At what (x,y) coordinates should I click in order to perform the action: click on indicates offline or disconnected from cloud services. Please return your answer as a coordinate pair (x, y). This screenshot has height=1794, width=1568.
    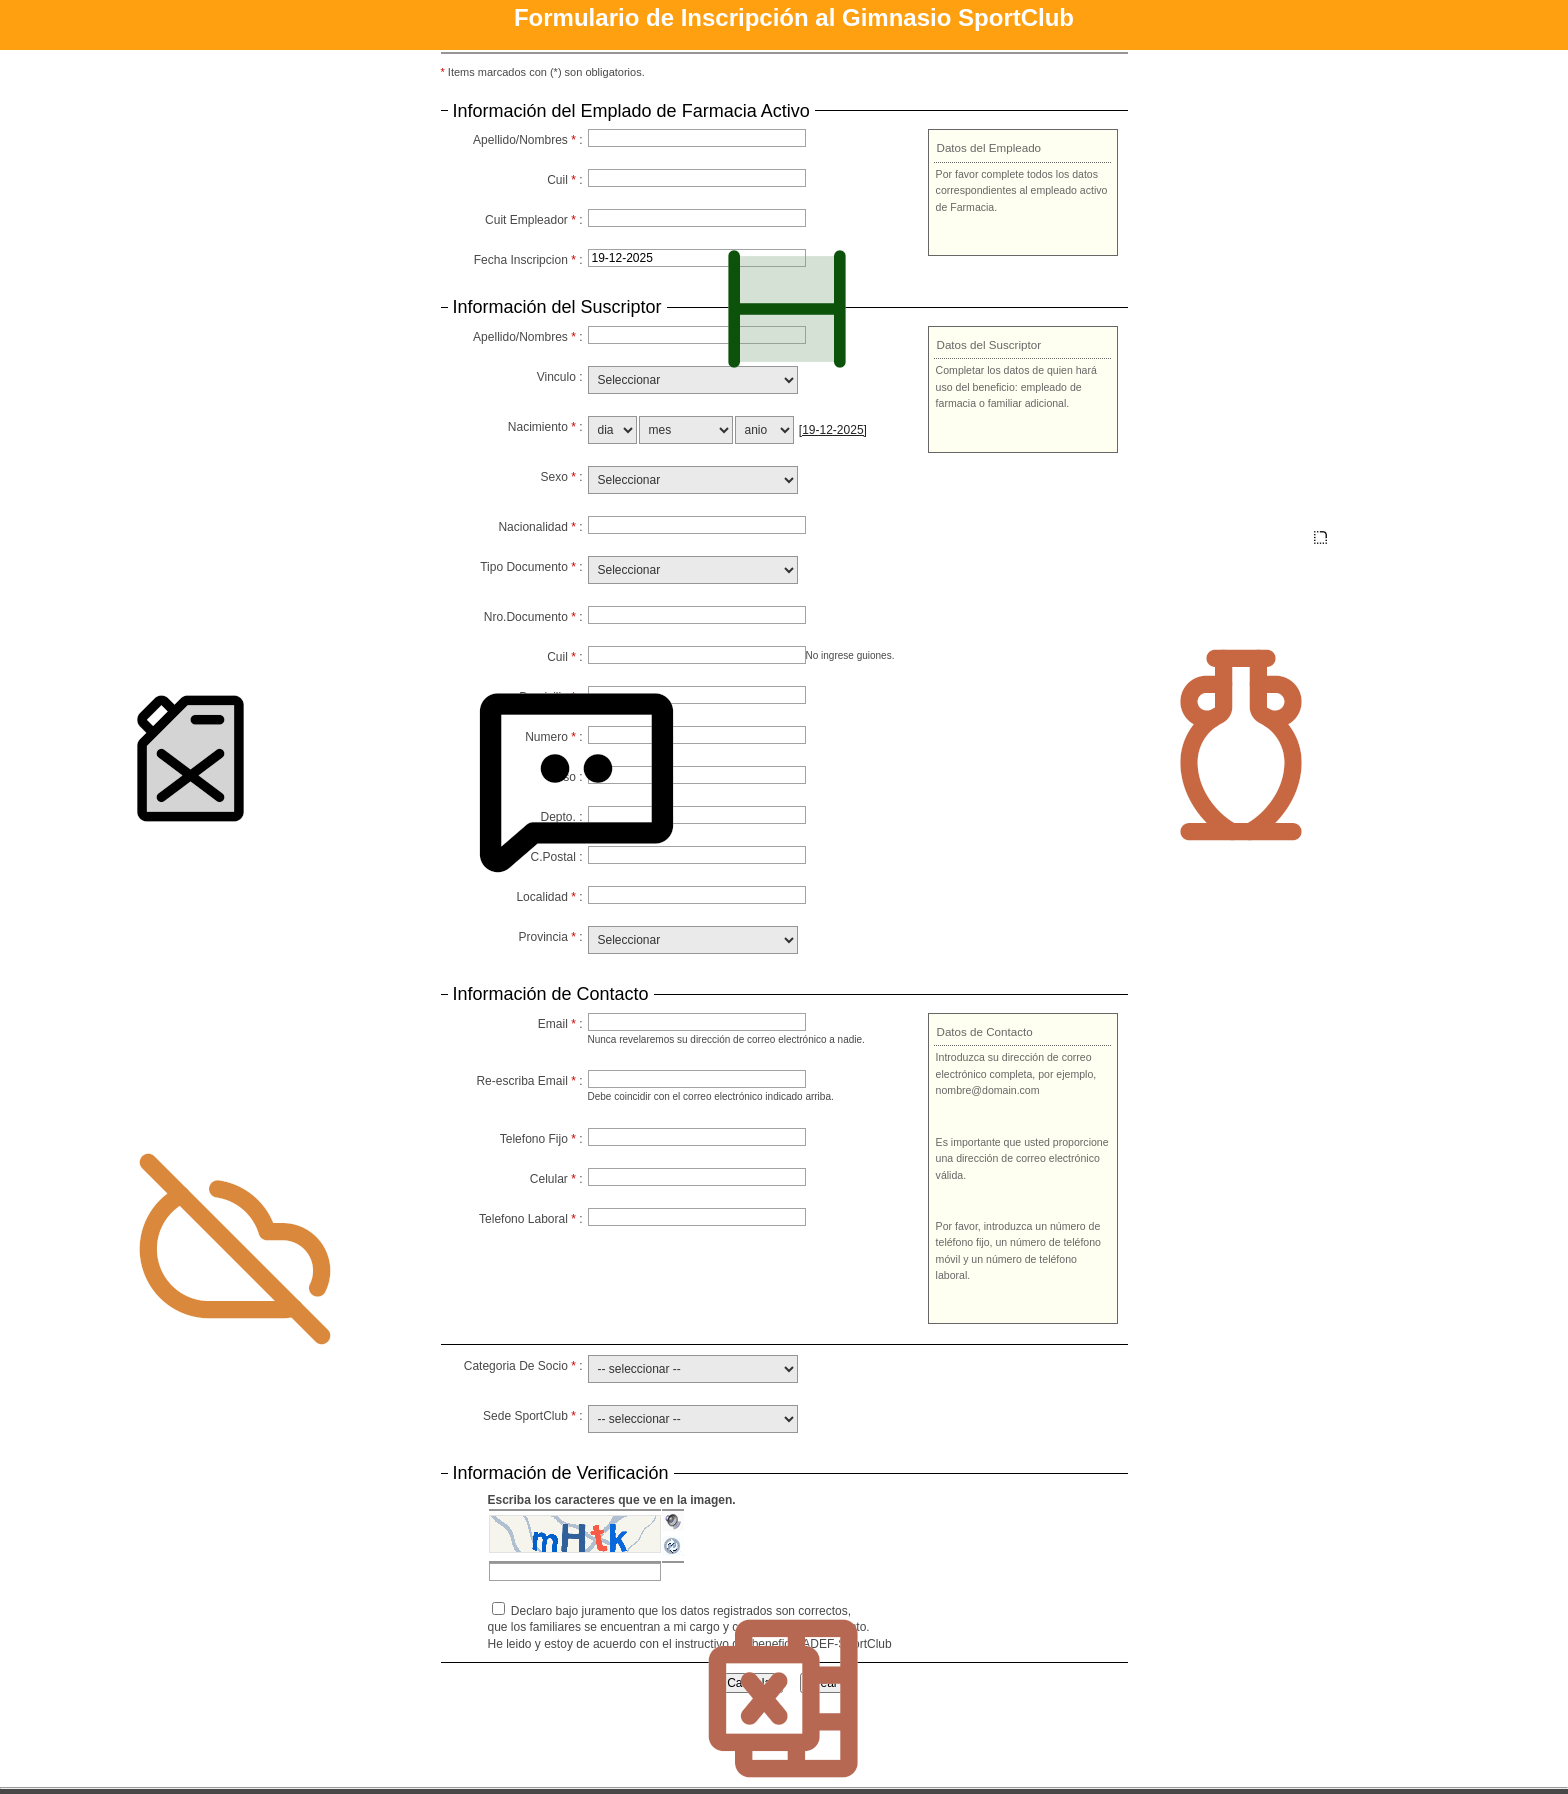
    Looking at the image, I should click on (235, 1249).